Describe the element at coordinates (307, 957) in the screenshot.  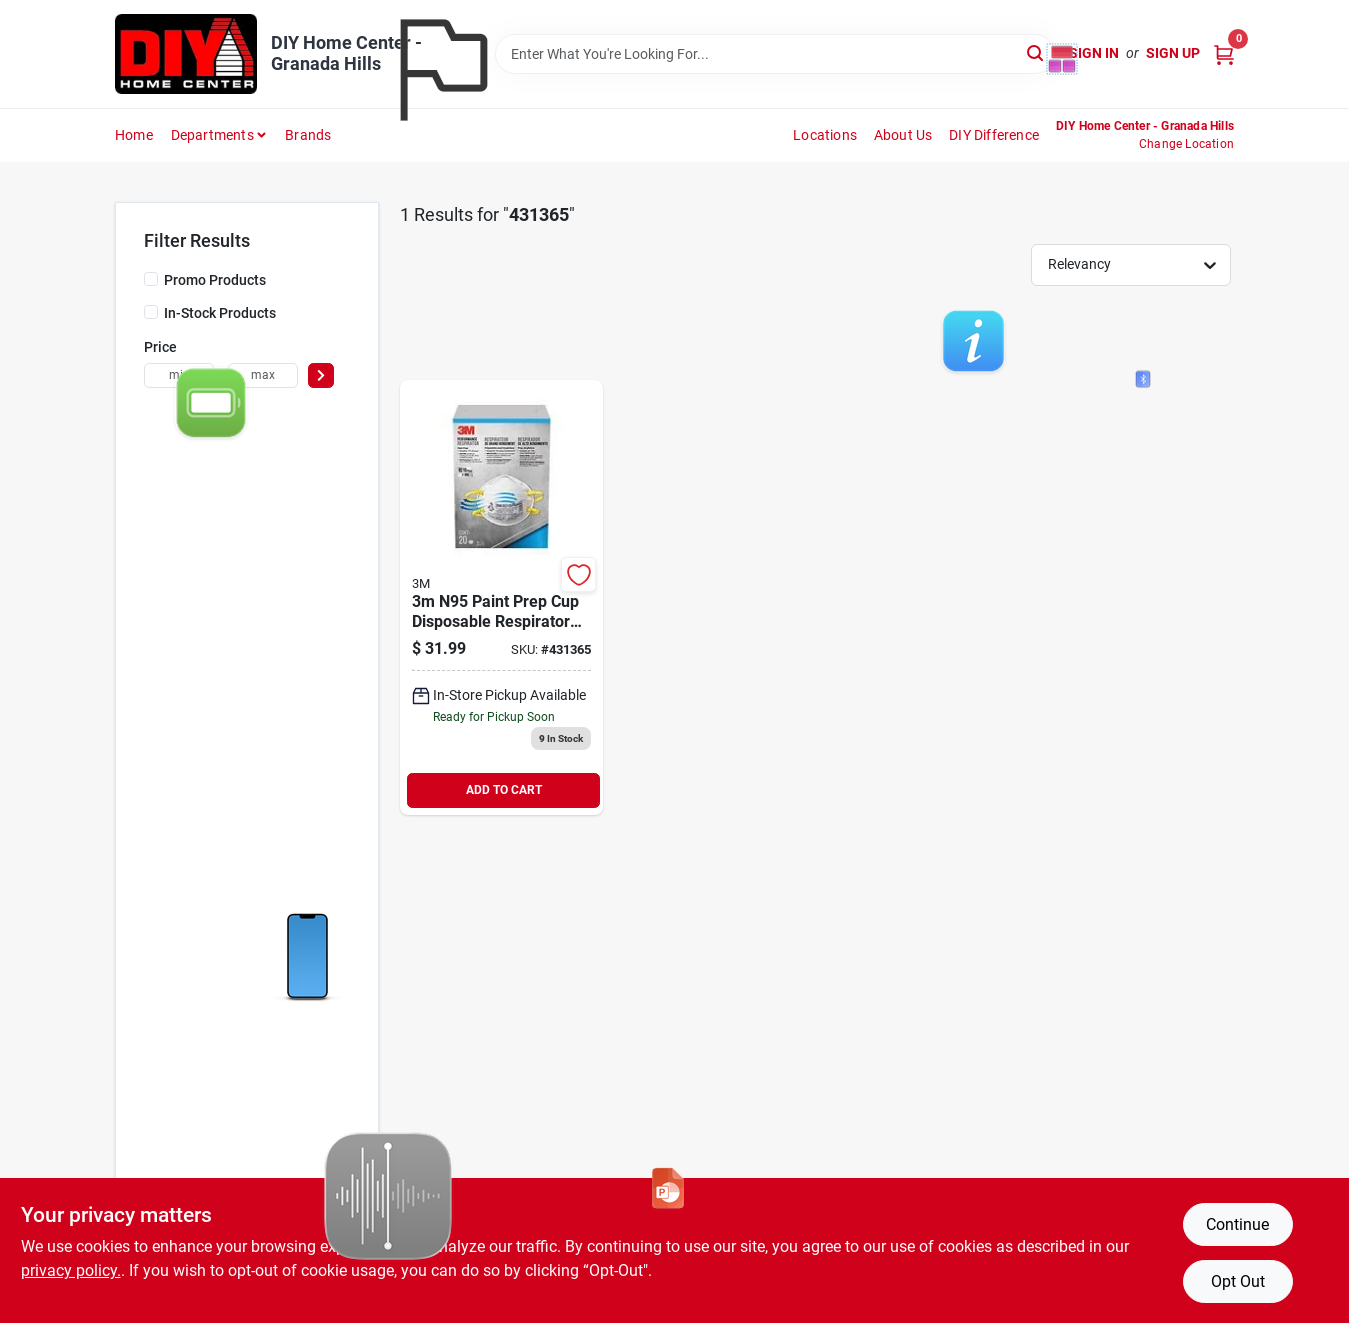
I see `indicates a connected iPhone device` at that location.